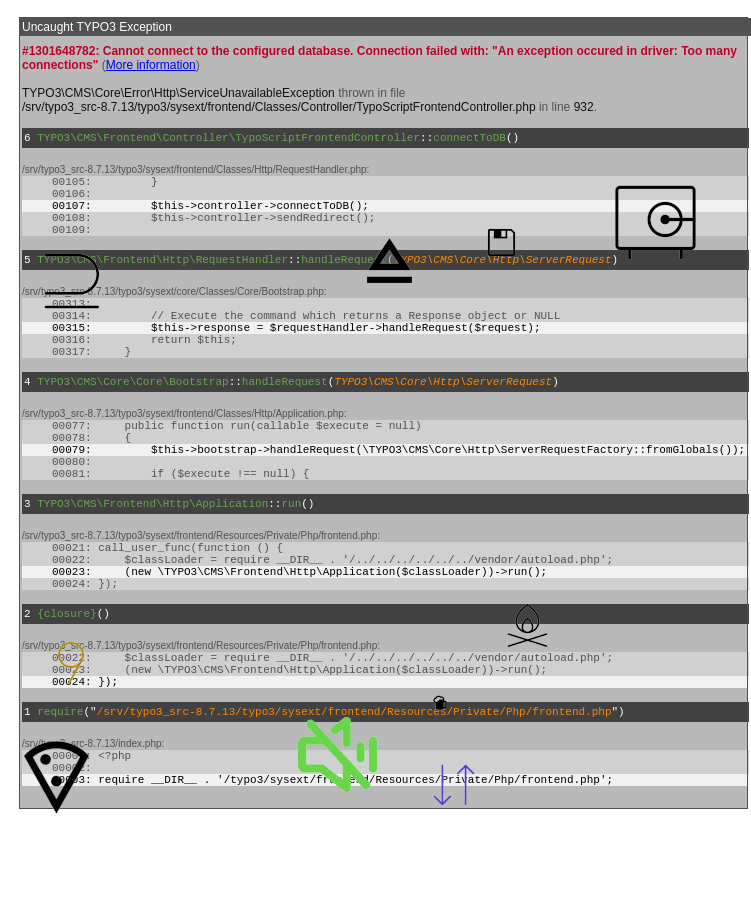 This screenshot has height=901, width=751. Describe the element at coordinates (56, 777) in the screenshot. I see `find nearby pizza restaurants` at that location.